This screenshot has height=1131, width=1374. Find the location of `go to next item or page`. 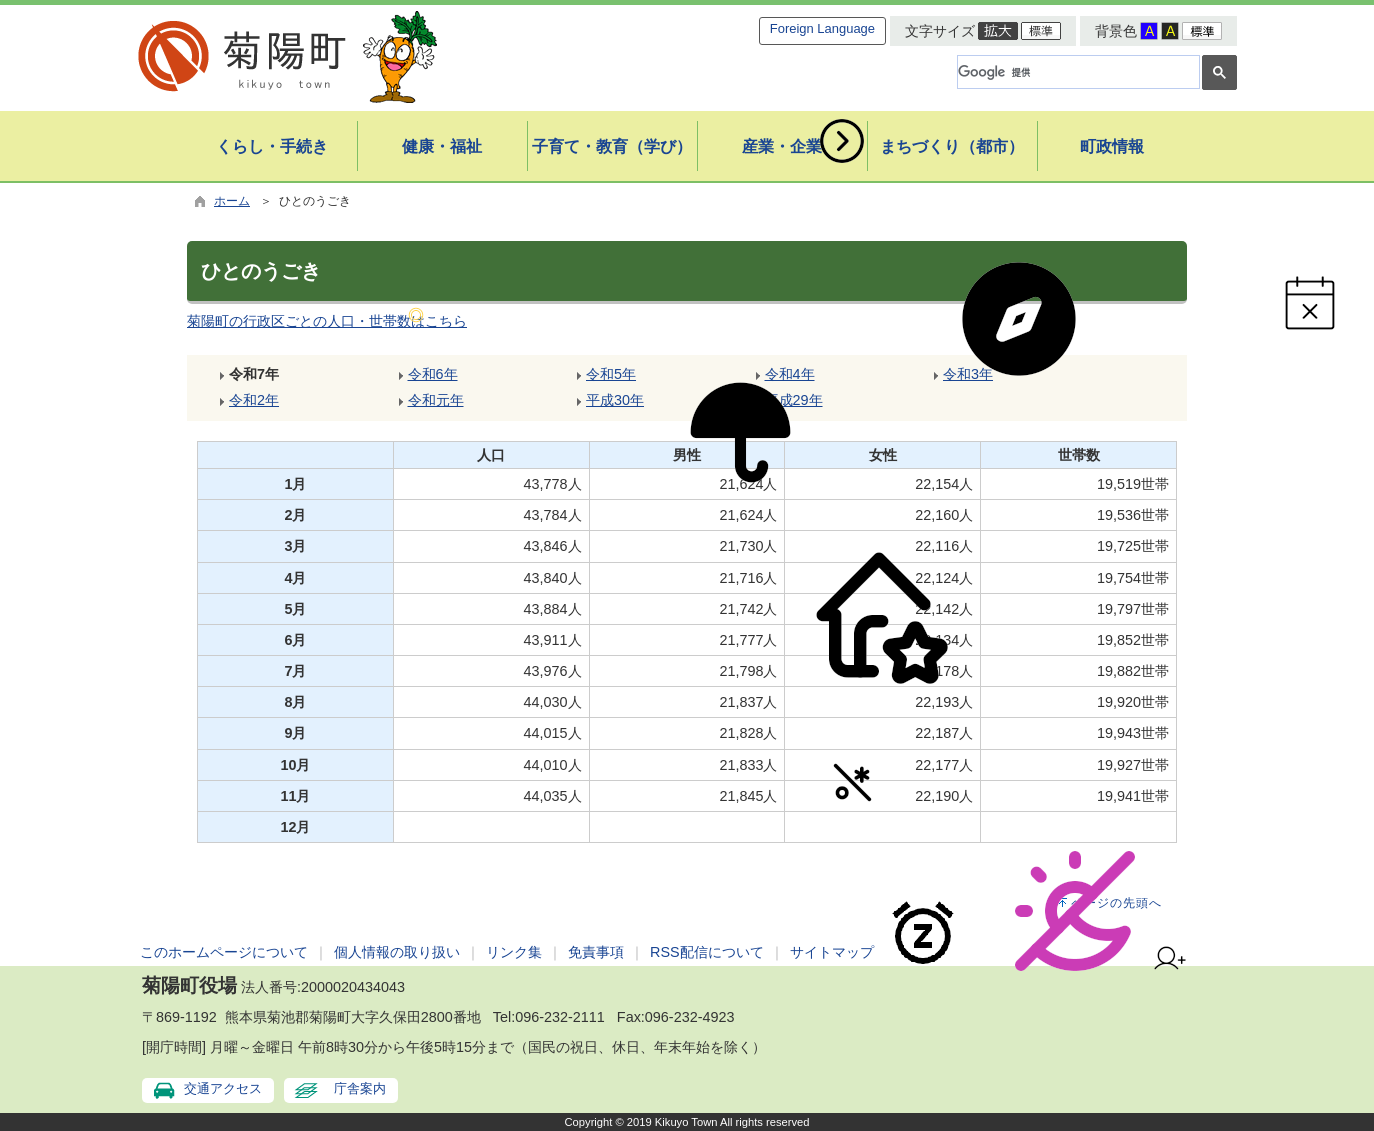

go to next item or page is located at coordinates (842, 141).